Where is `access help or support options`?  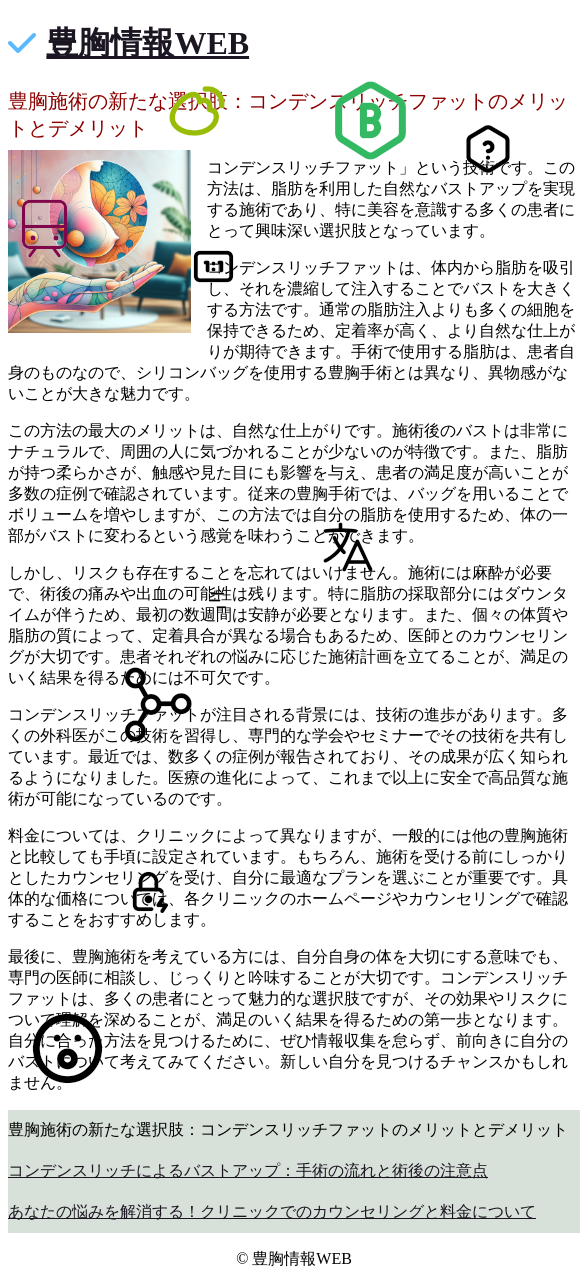
access help or support options is located at coordinates (488, 149).